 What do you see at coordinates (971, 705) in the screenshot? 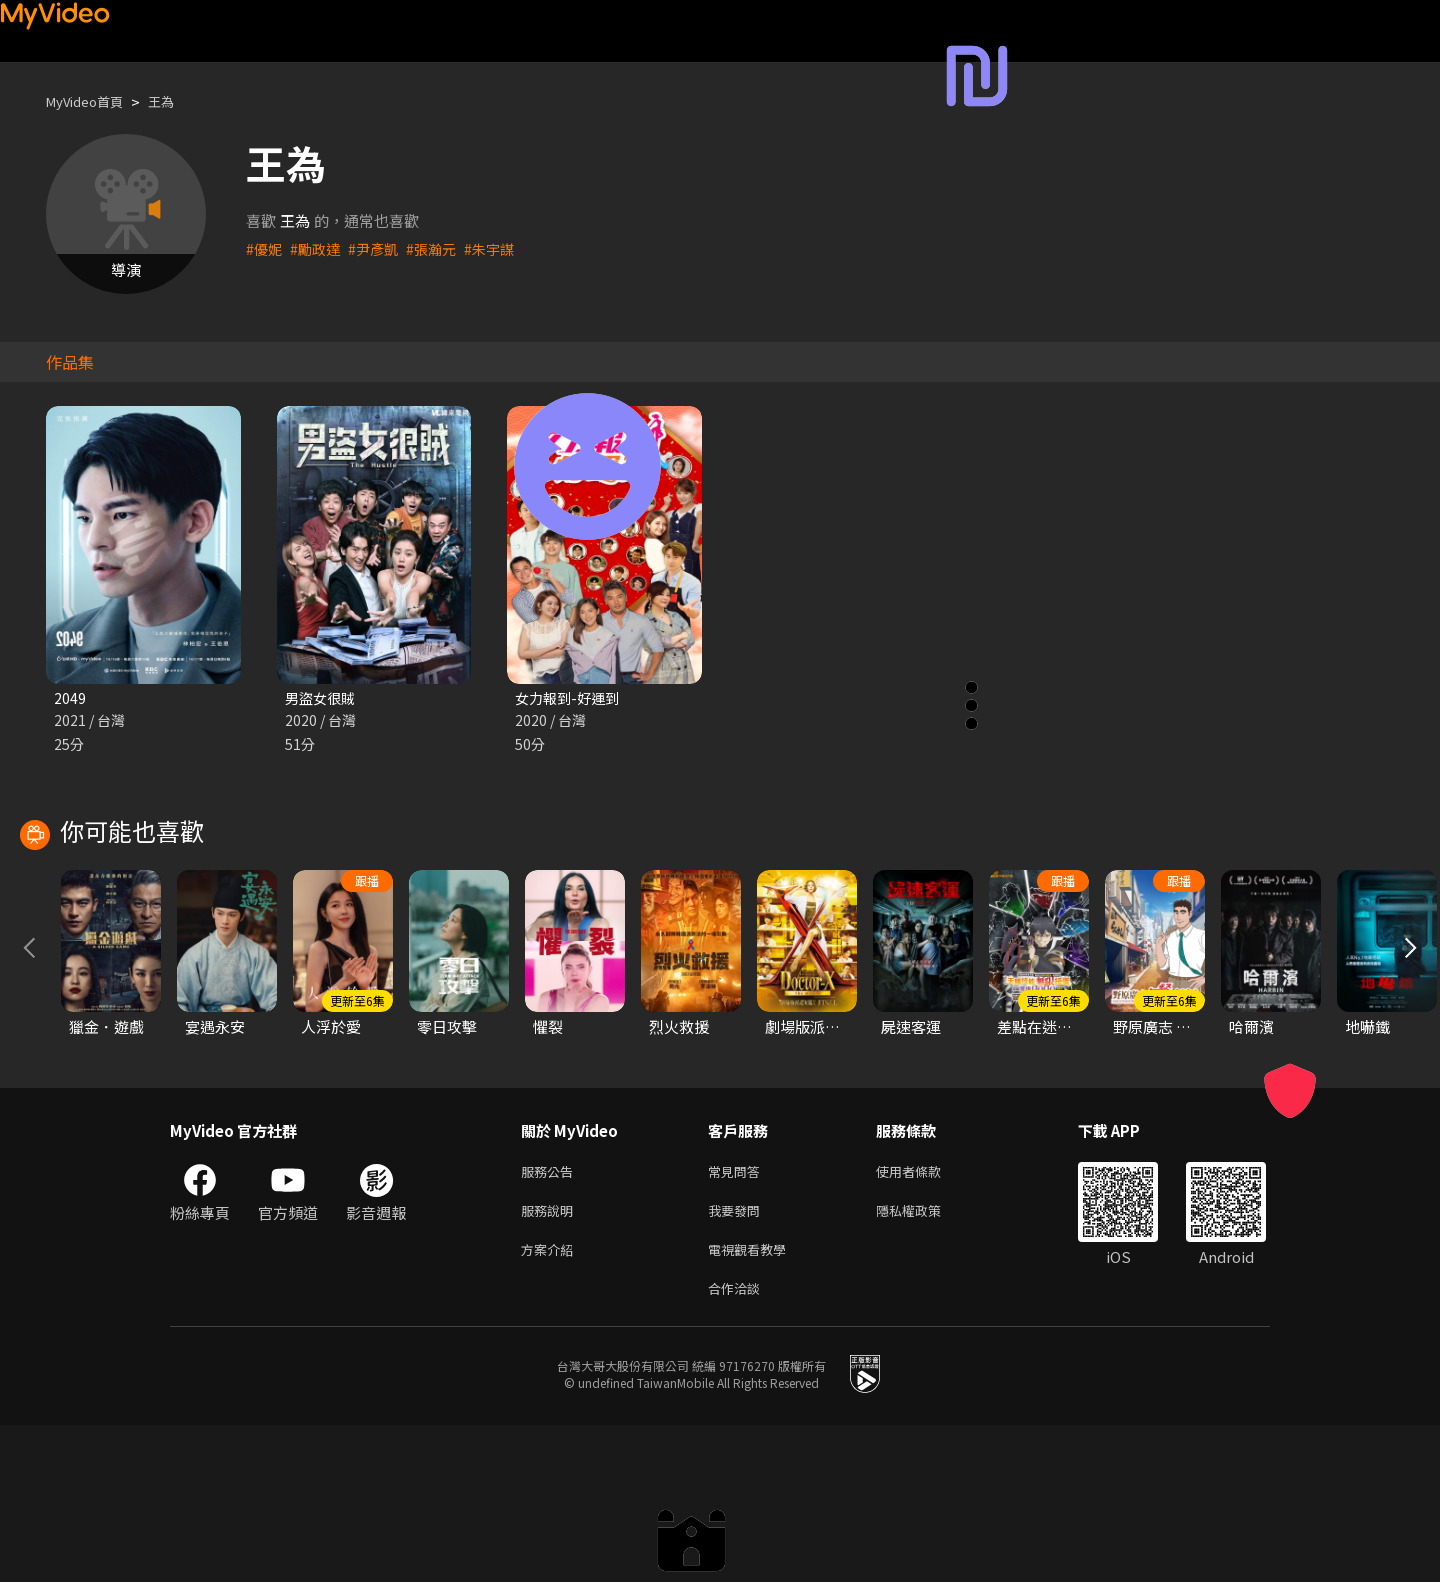
I see `open more options menu` at bounding box center [971, 705].